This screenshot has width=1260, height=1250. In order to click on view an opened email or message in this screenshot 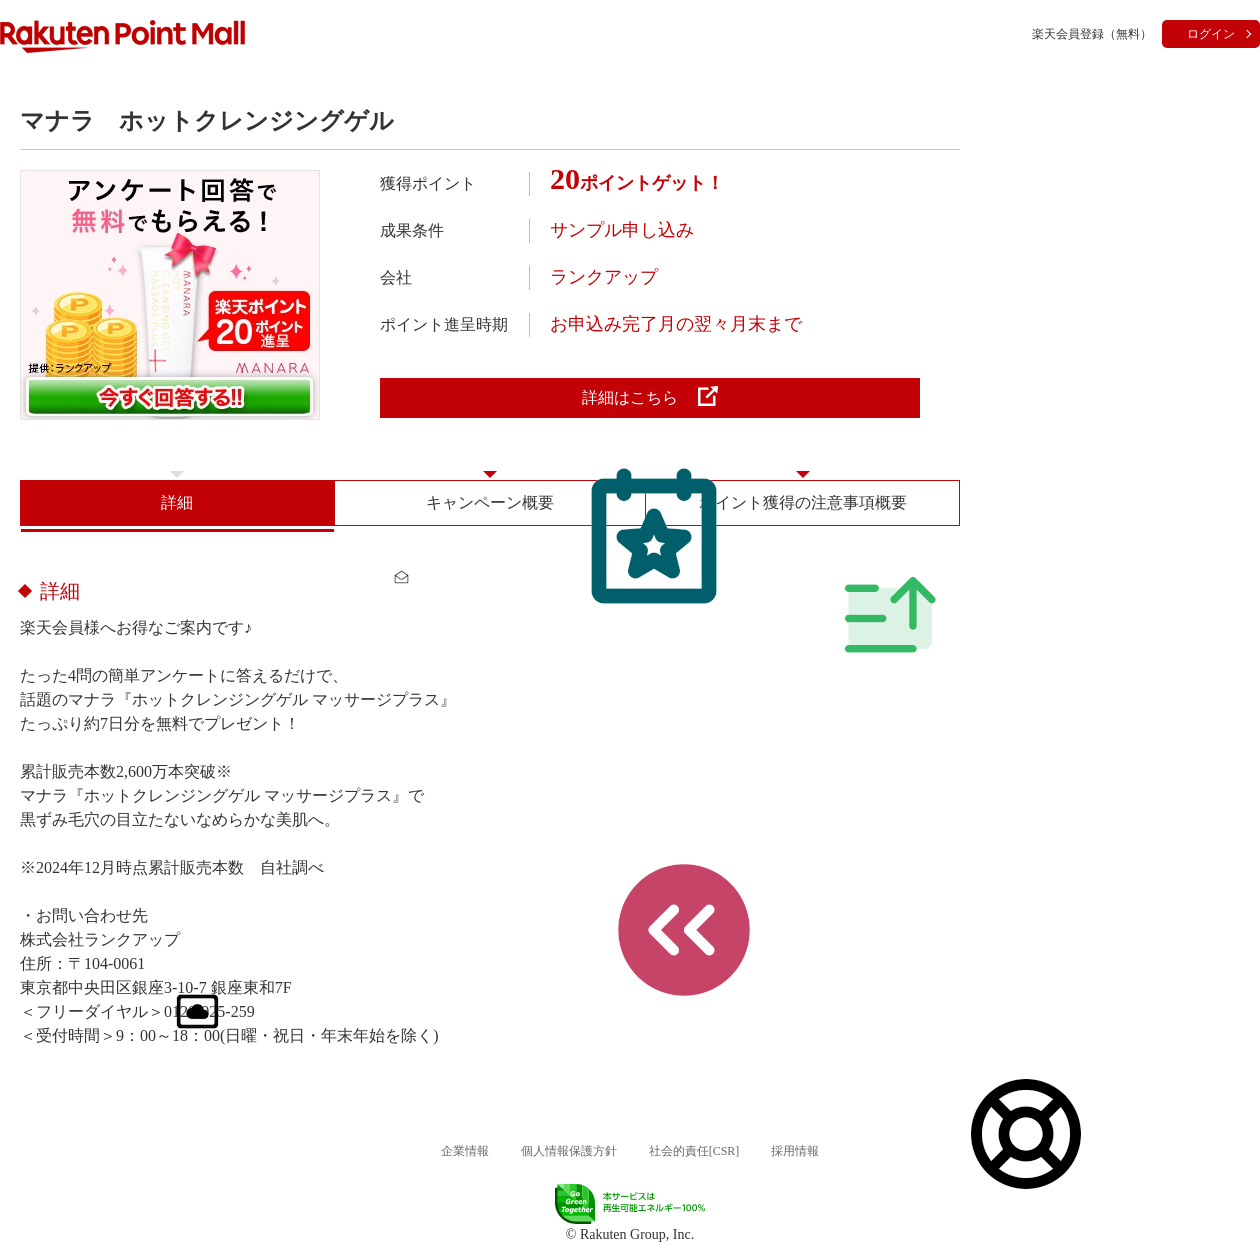, I will do `click(401, 577)`.